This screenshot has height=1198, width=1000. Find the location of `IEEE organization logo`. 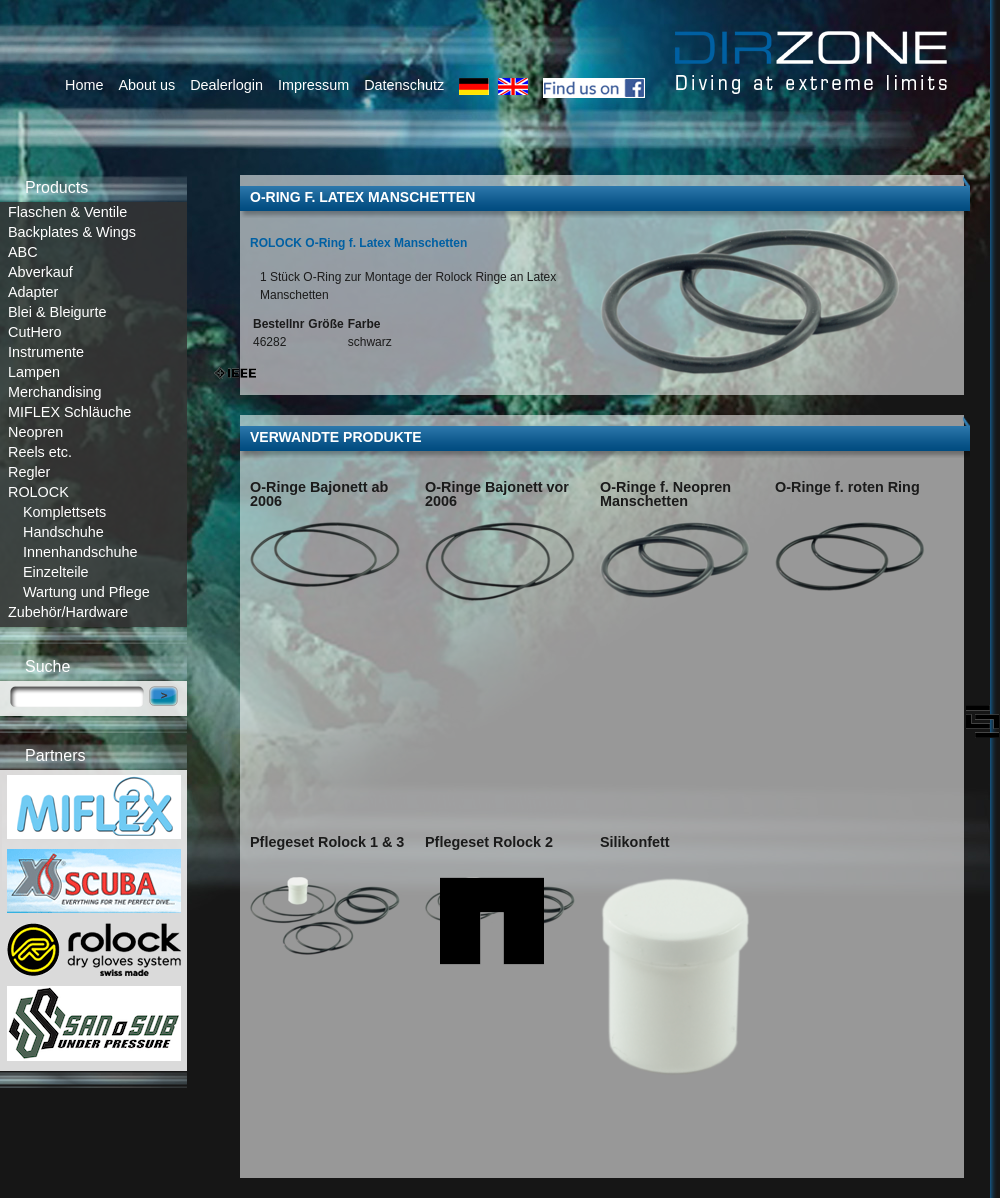

IEEE organization logo is located at coordinates (235, 373).